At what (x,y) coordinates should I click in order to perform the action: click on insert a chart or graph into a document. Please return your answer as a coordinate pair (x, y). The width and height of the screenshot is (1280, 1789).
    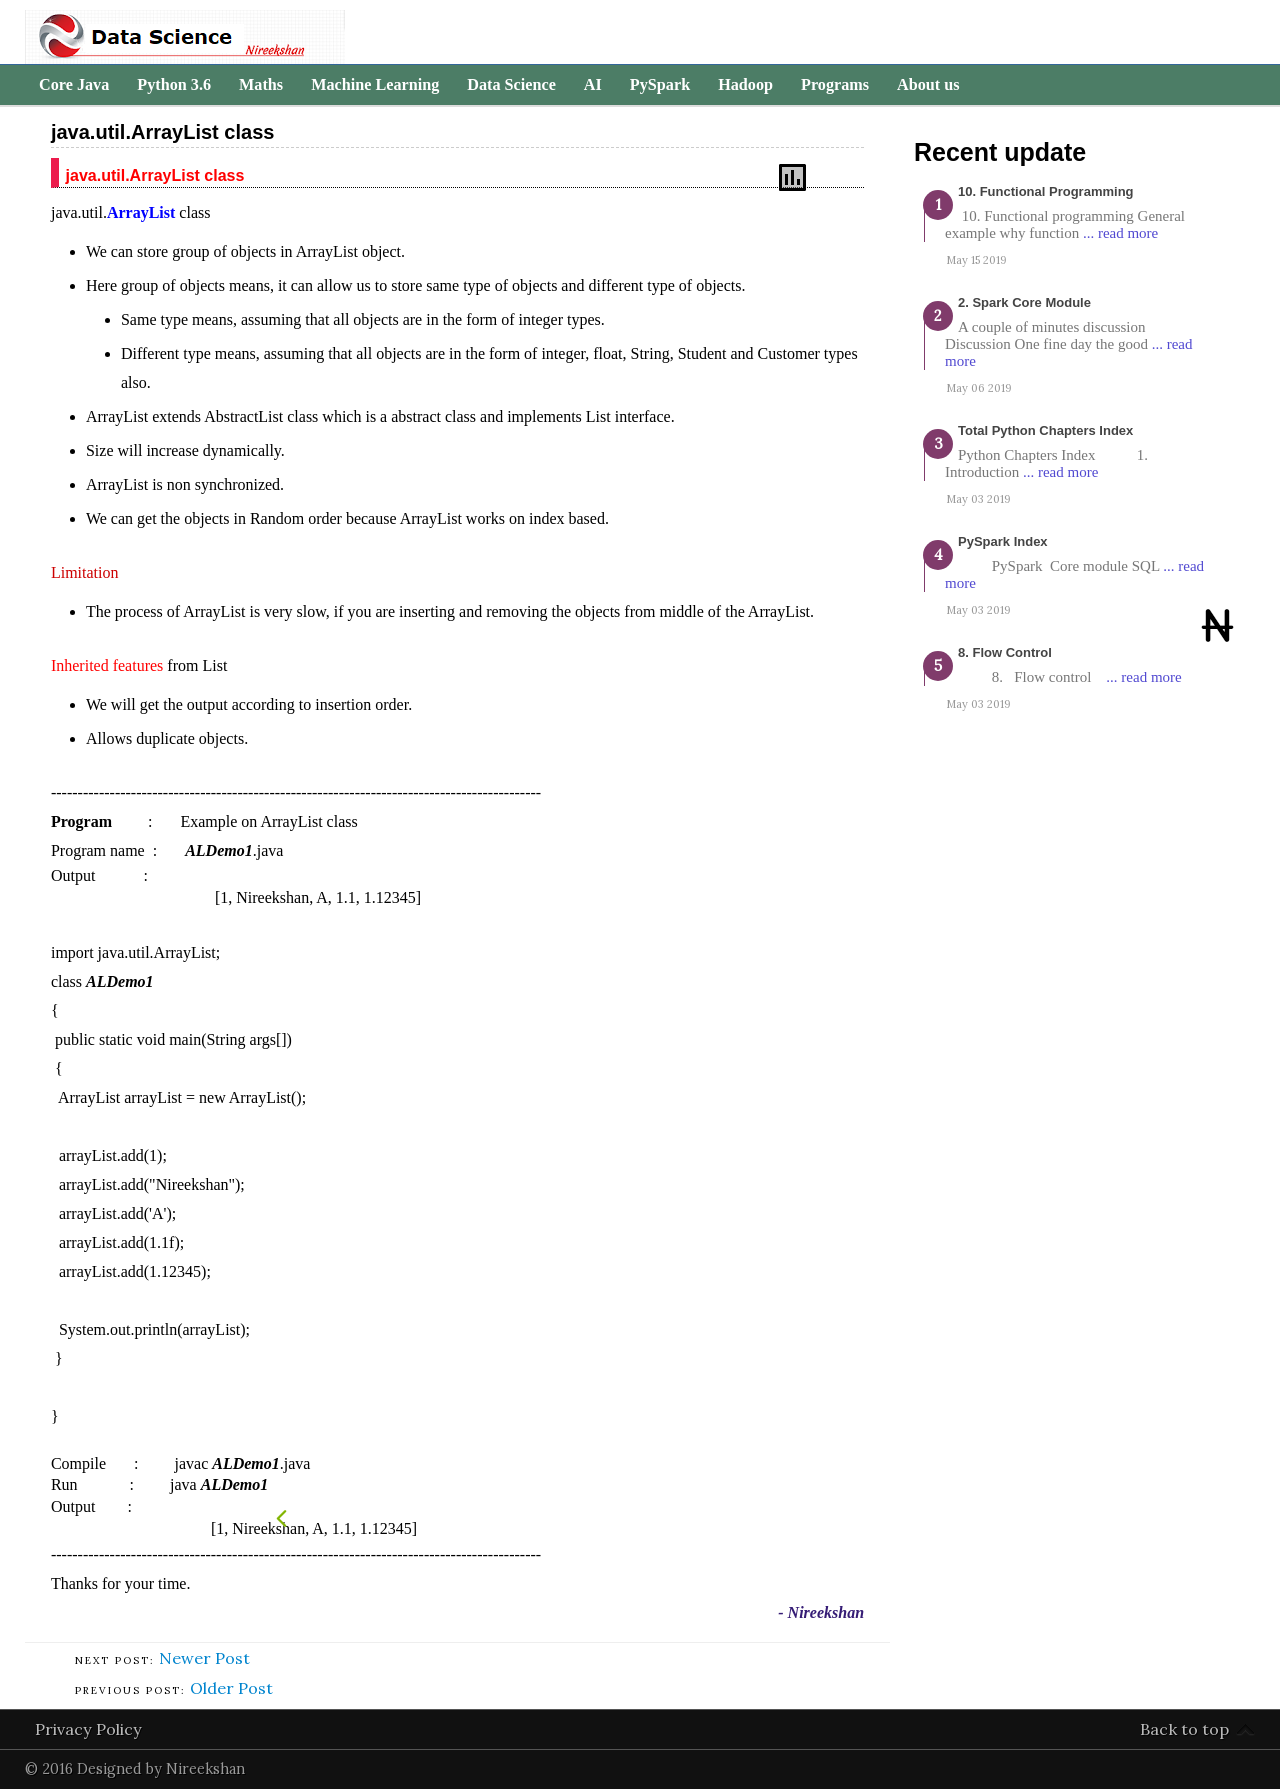
    Looking at the image, I should click on (792, 177).